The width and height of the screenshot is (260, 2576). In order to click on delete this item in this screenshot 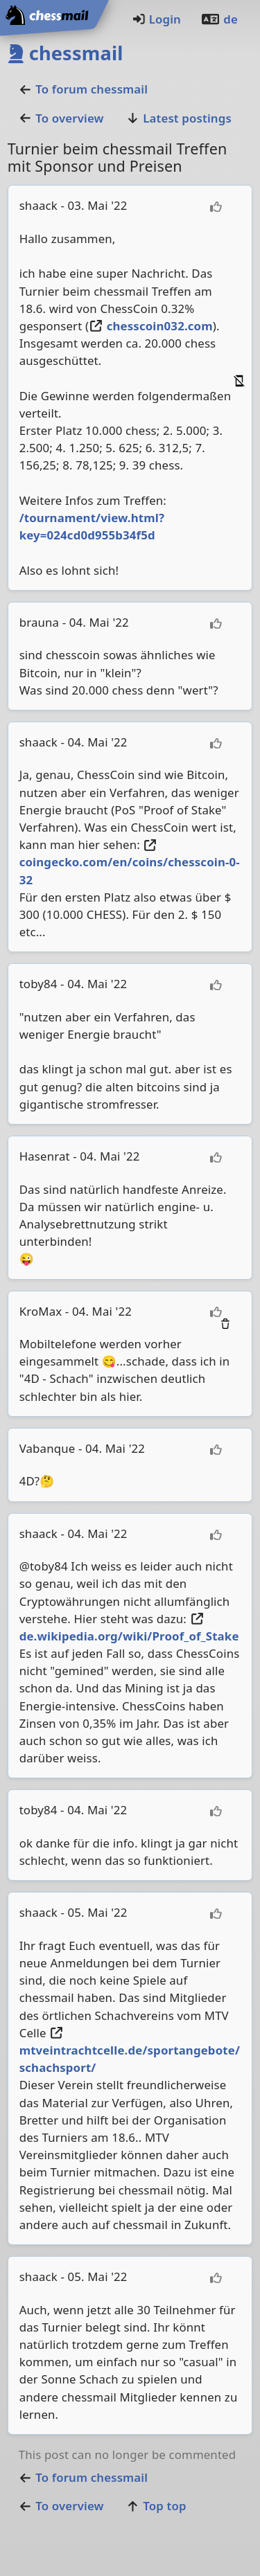, I will do `click(225, 1324)`.